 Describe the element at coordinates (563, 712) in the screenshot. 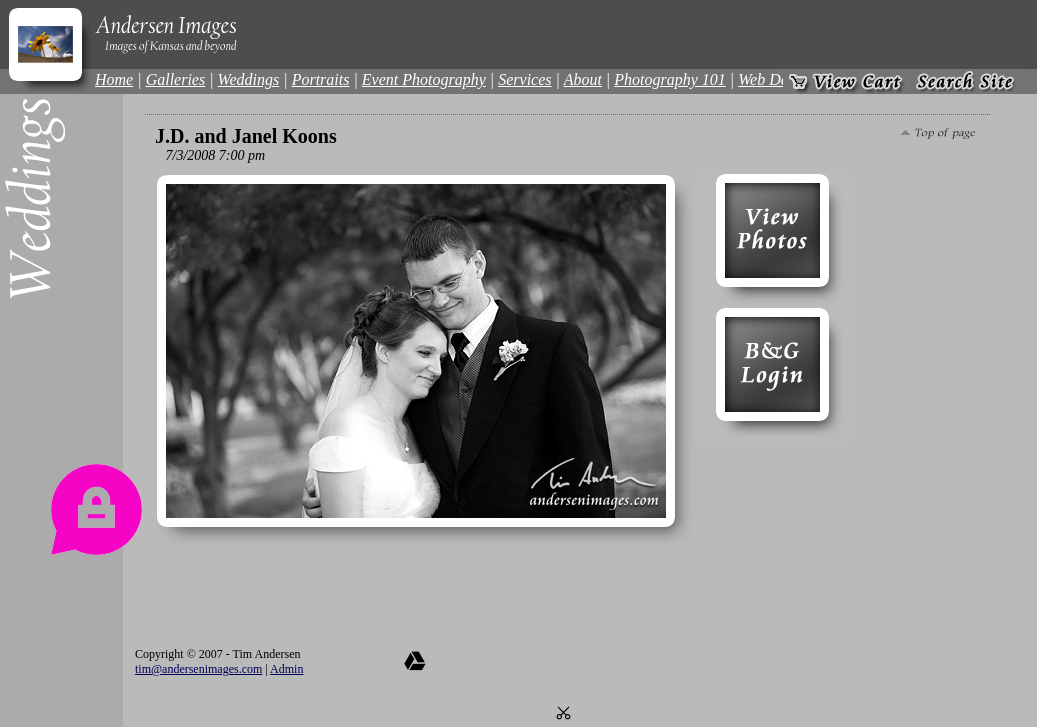

I see `cut selected content` at that location.